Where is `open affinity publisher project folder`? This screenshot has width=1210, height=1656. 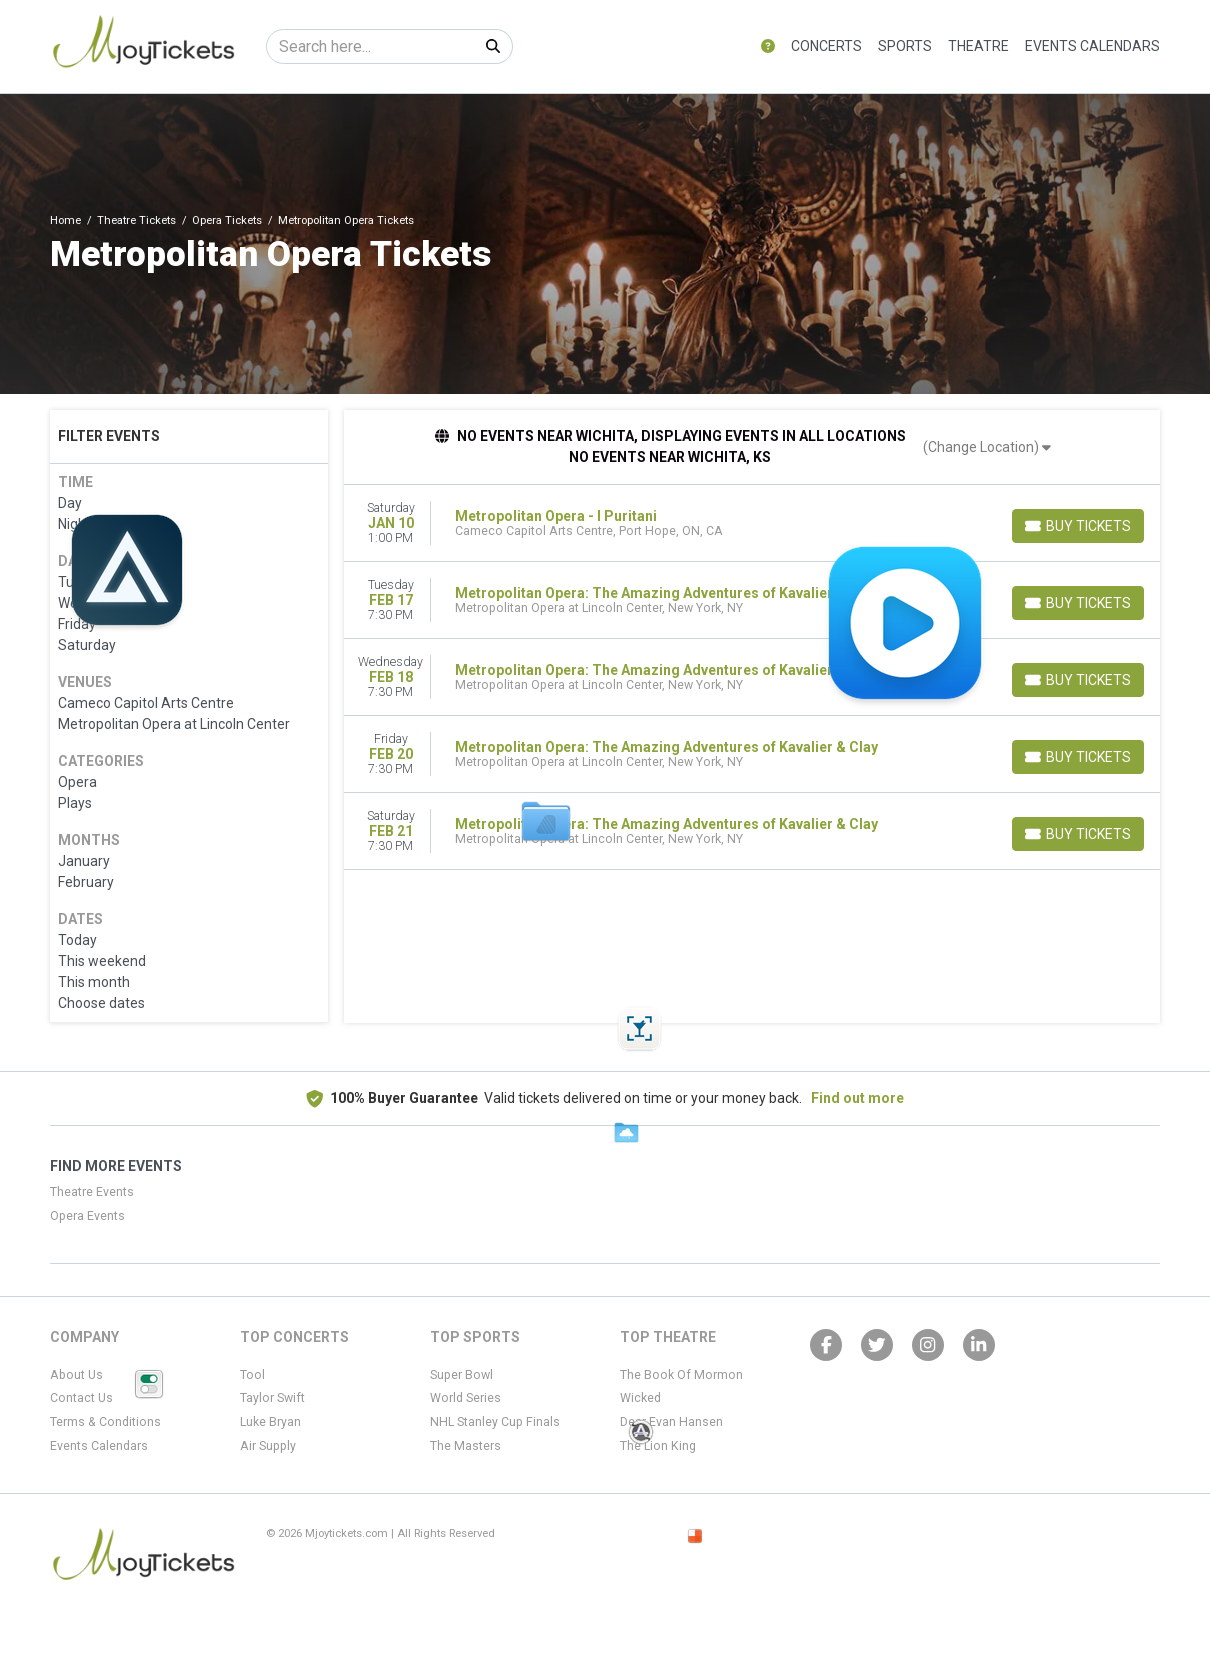 open affinity publisher project folder is located at coordinates (546, 821).